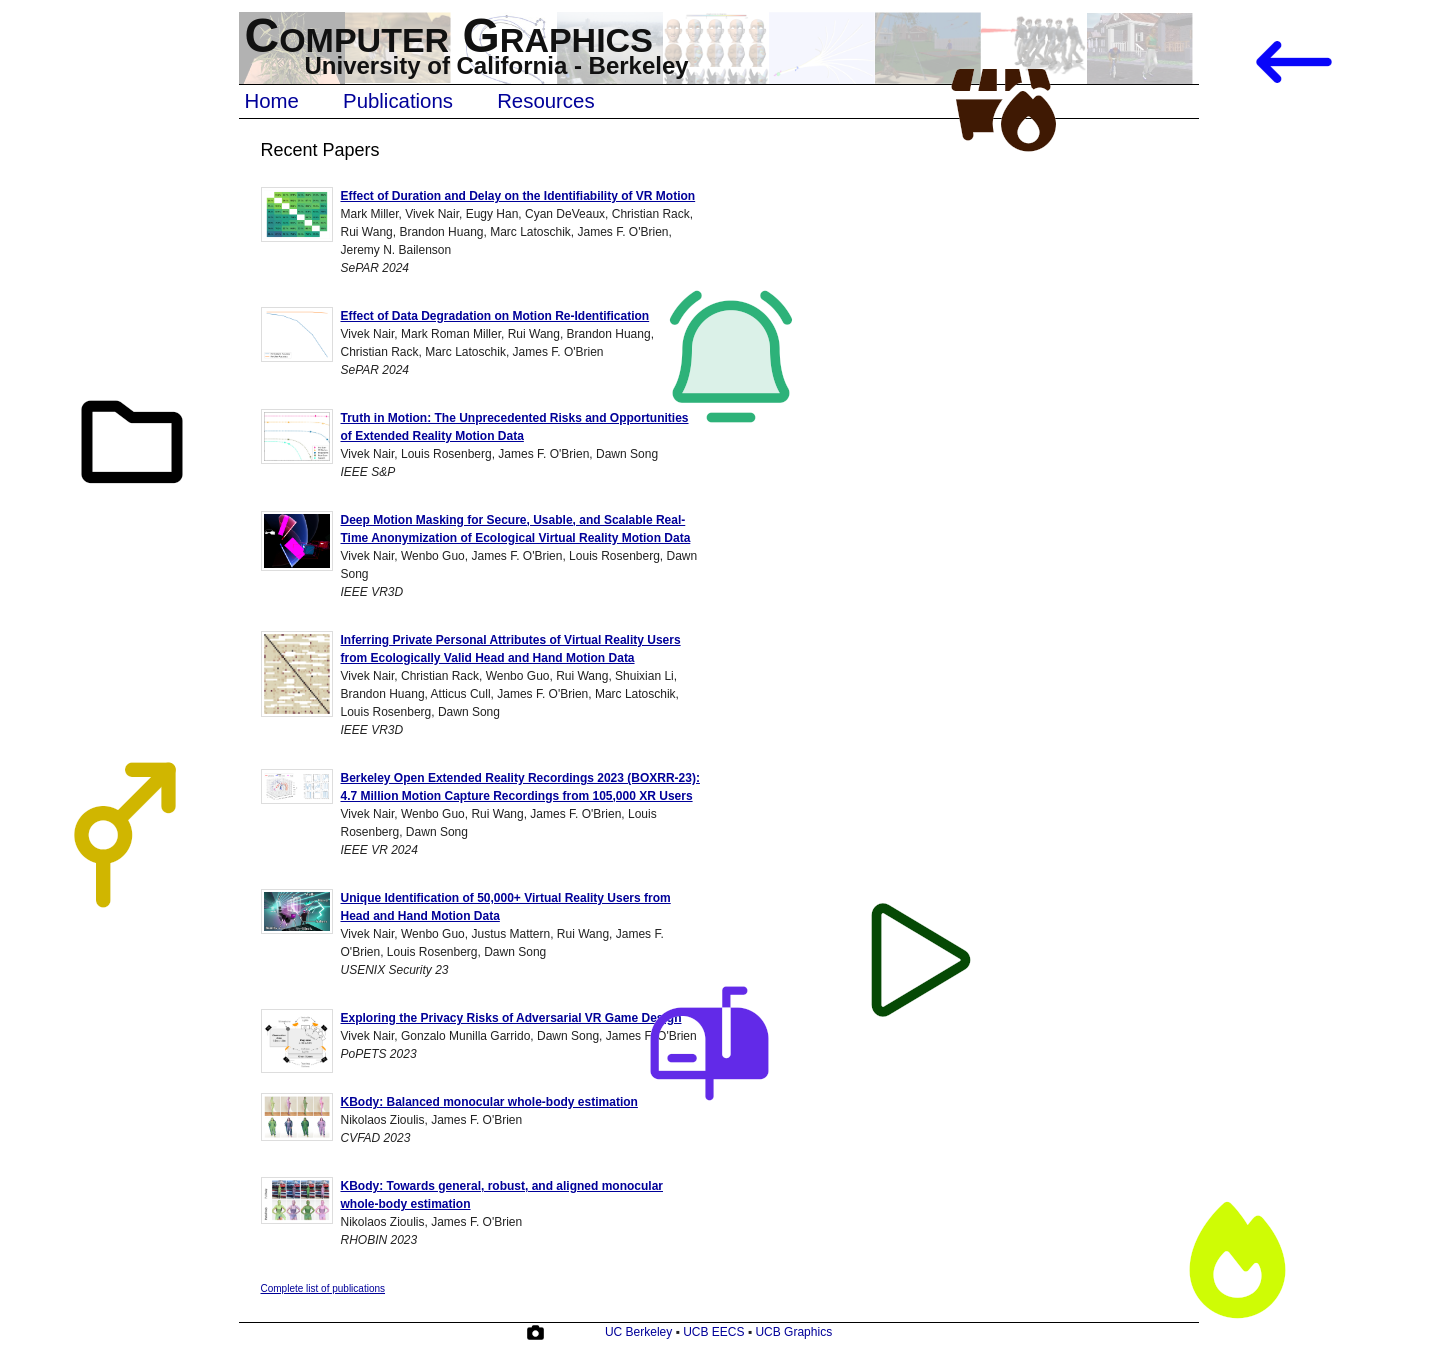  What do you see at coordinates (1294, 62) in the screenshot?
I see `go back to the previous page` at bounding box center [1294, 62].